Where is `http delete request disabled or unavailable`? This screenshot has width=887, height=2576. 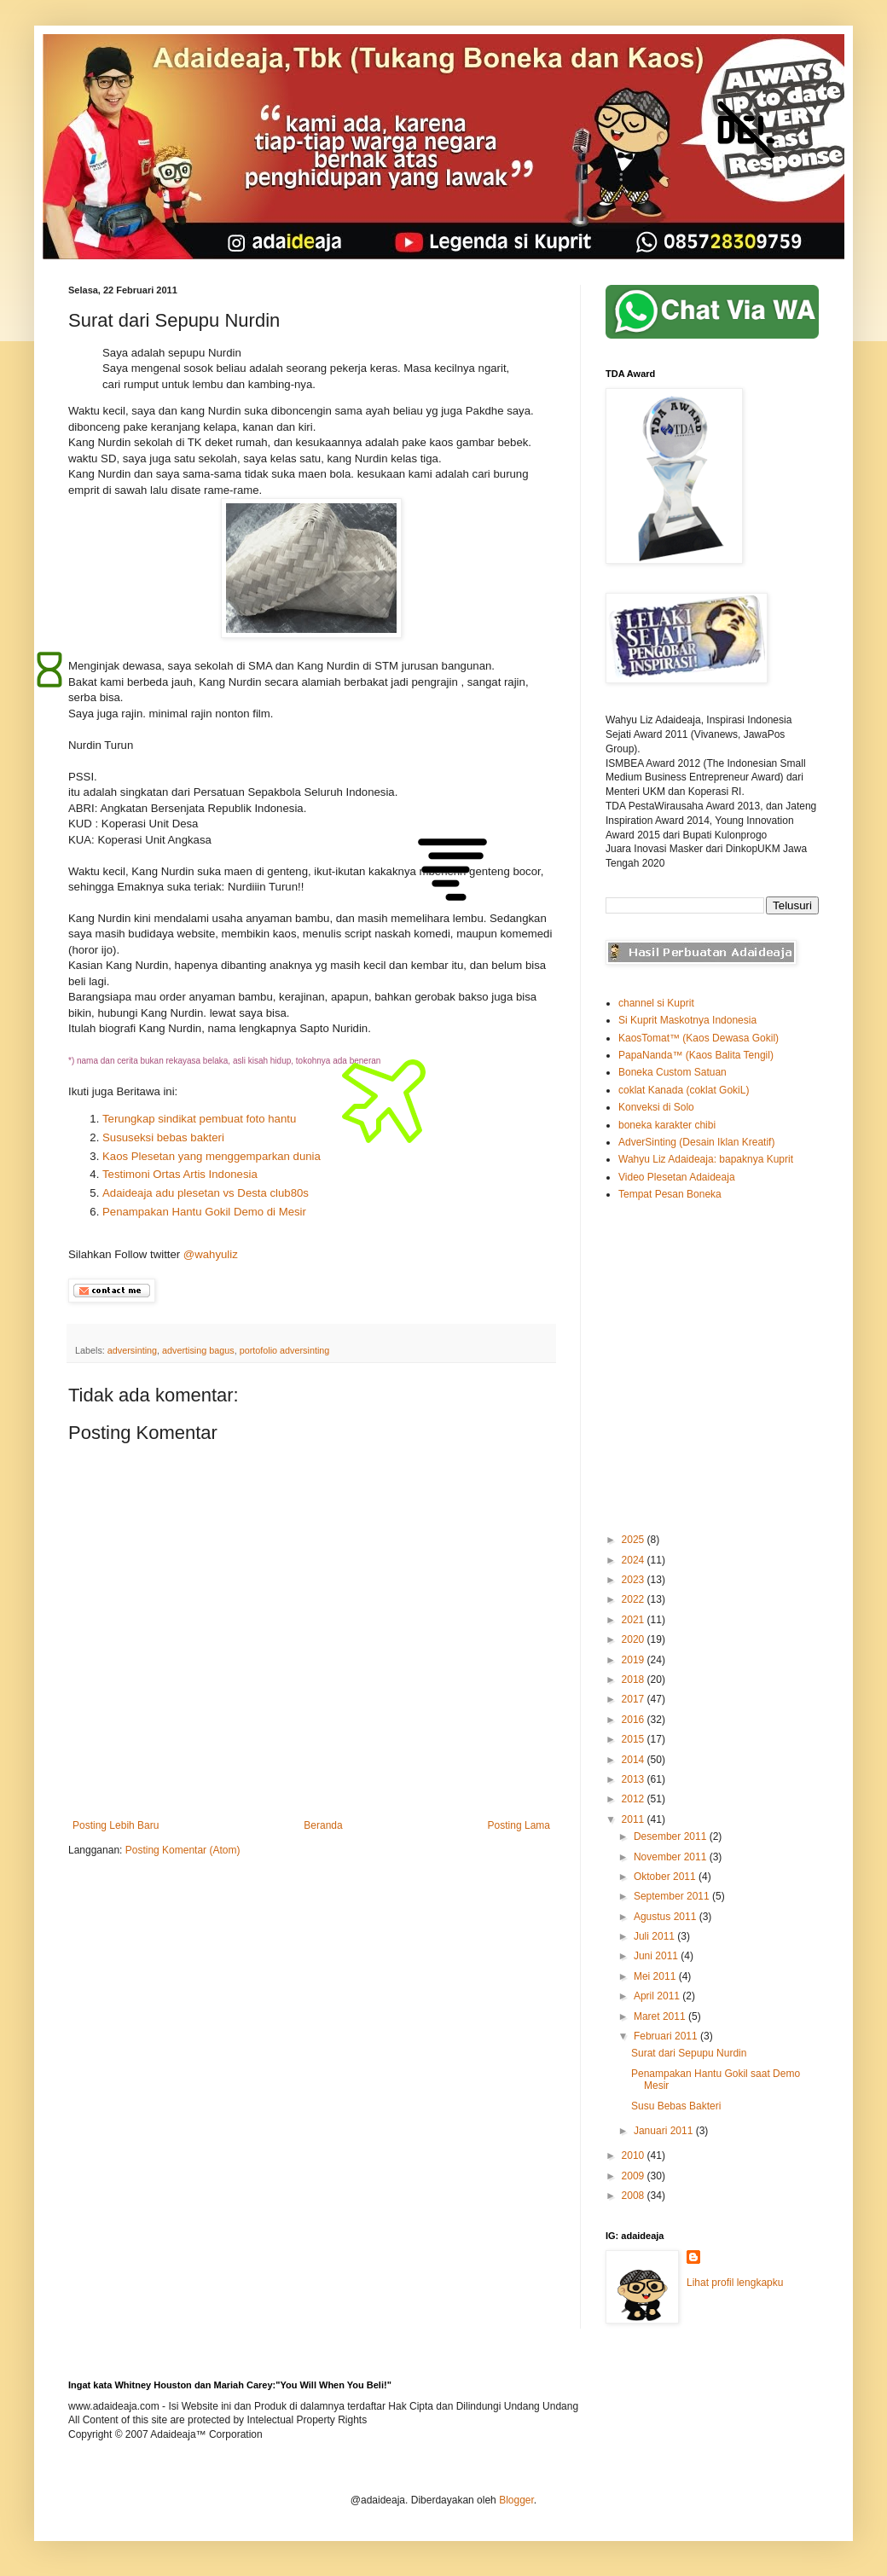 http delete request disabled or unavailable is located at coordinates (746, 130).